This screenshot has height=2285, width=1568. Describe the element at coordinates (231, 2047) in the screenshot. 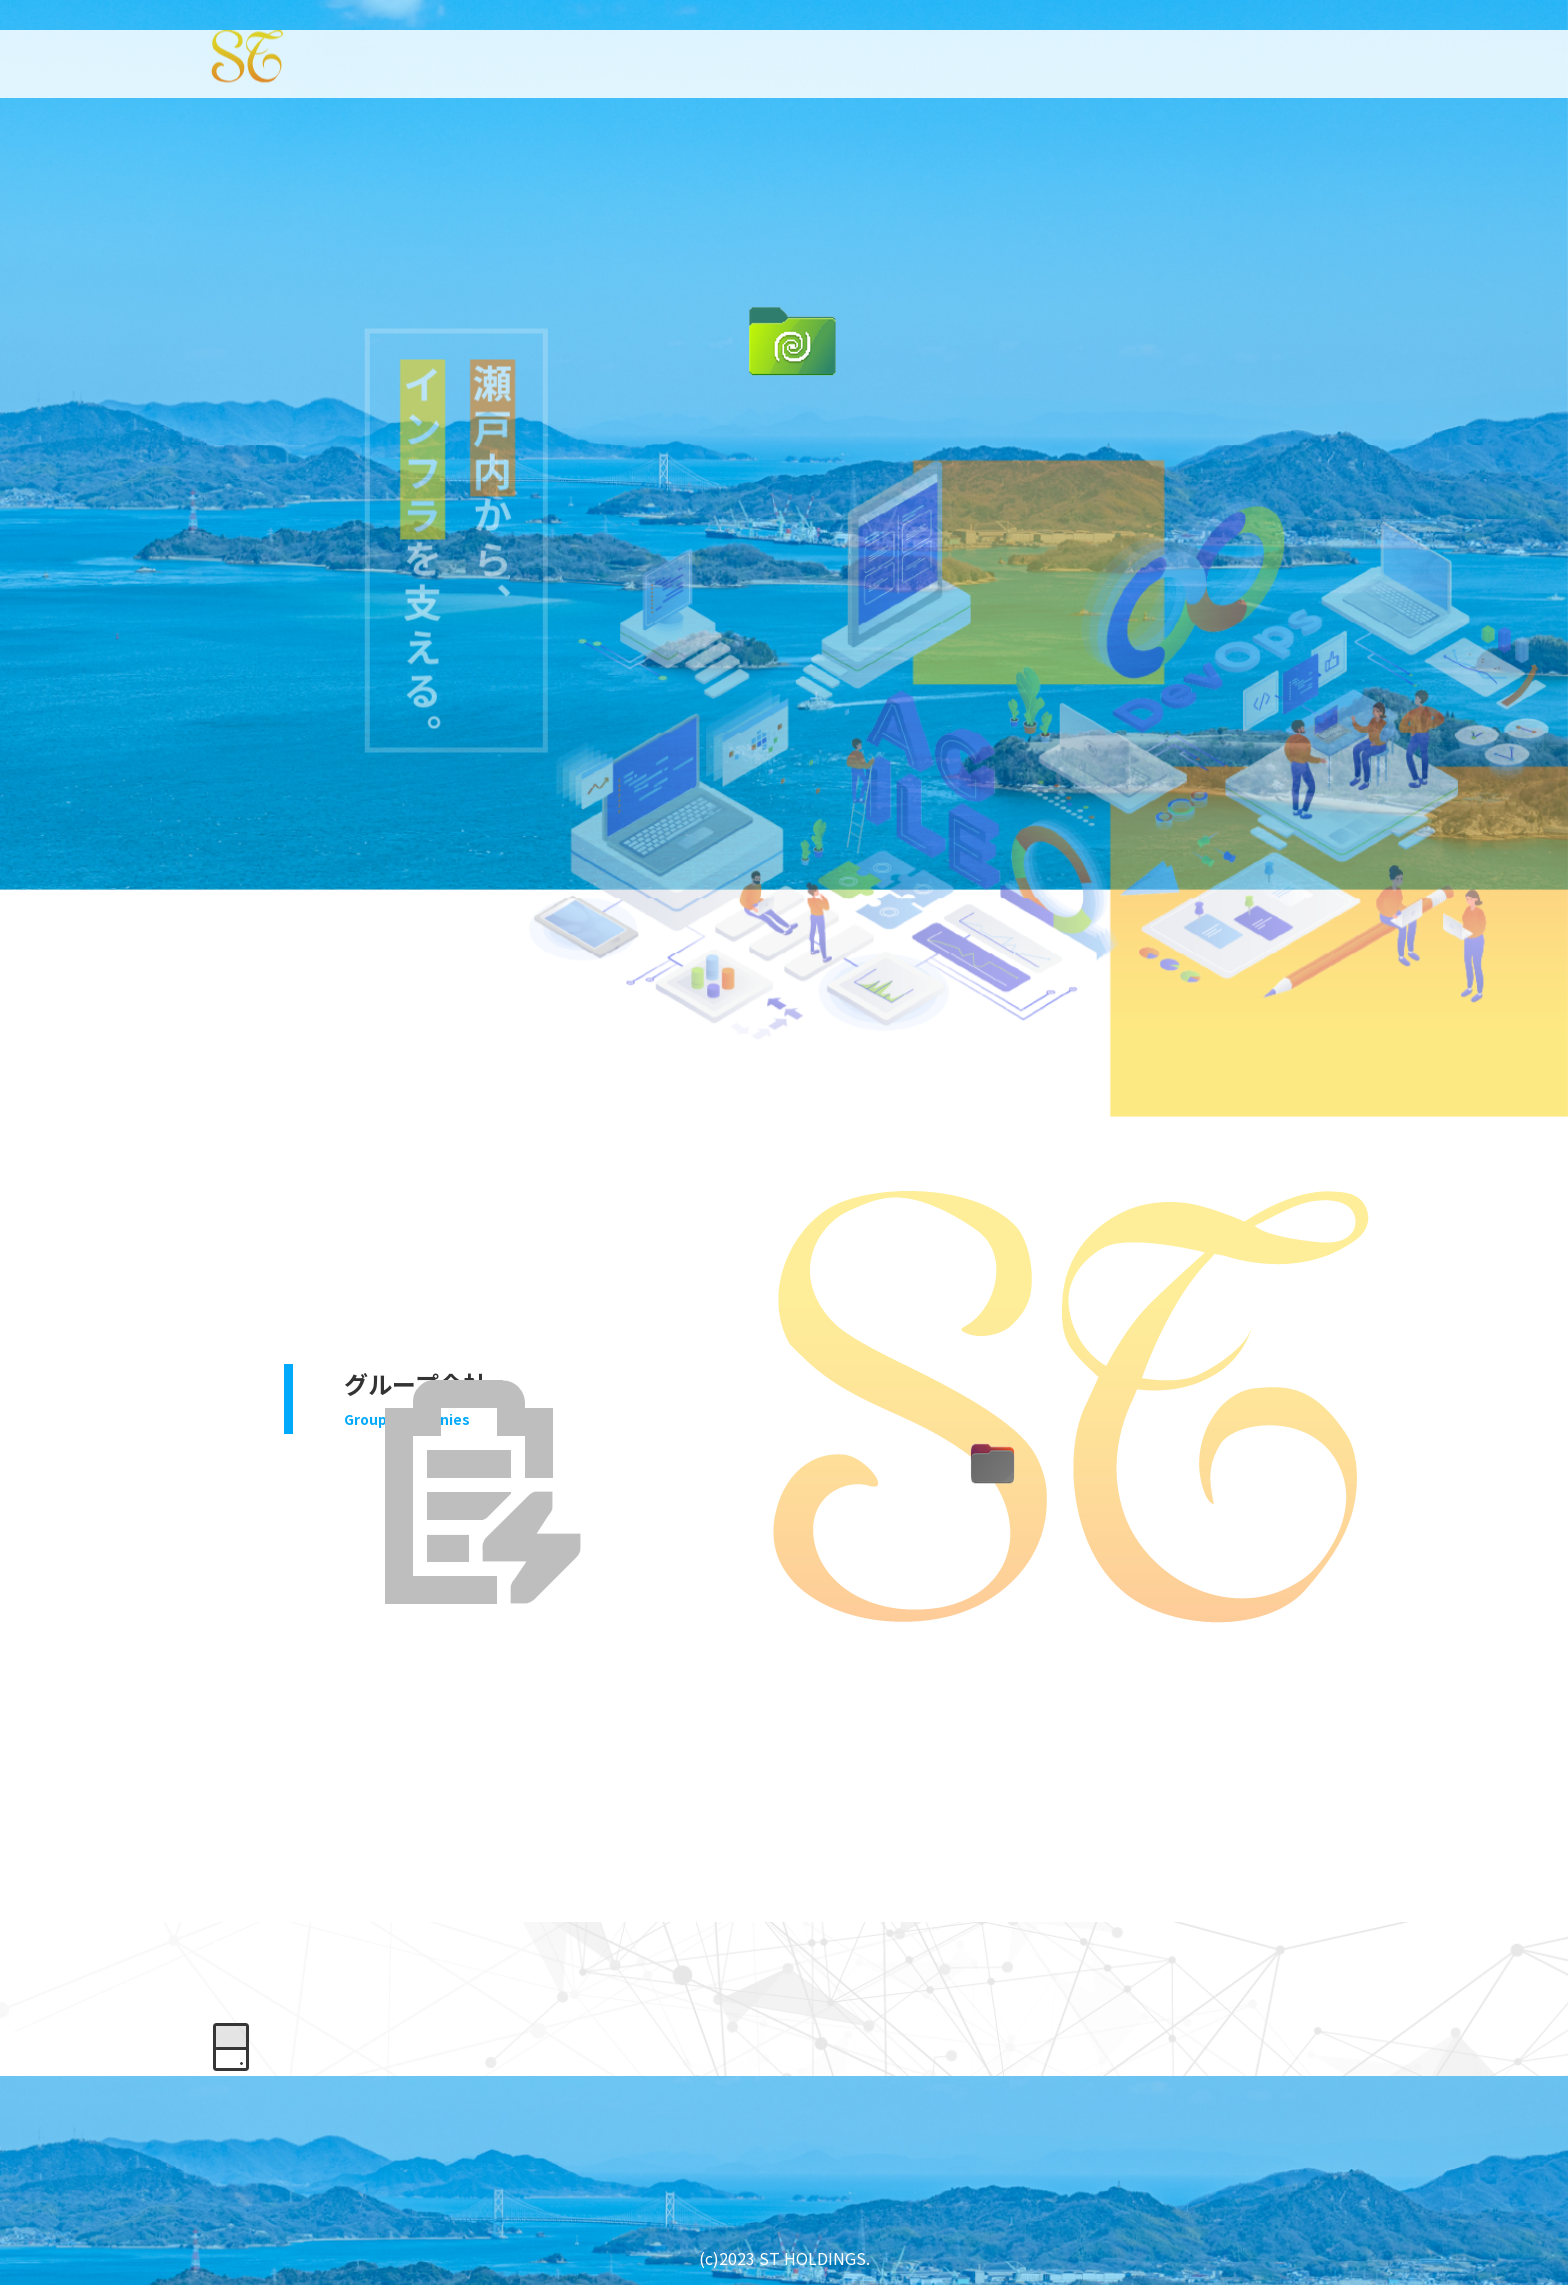

I see `scan a document or image` at that location.